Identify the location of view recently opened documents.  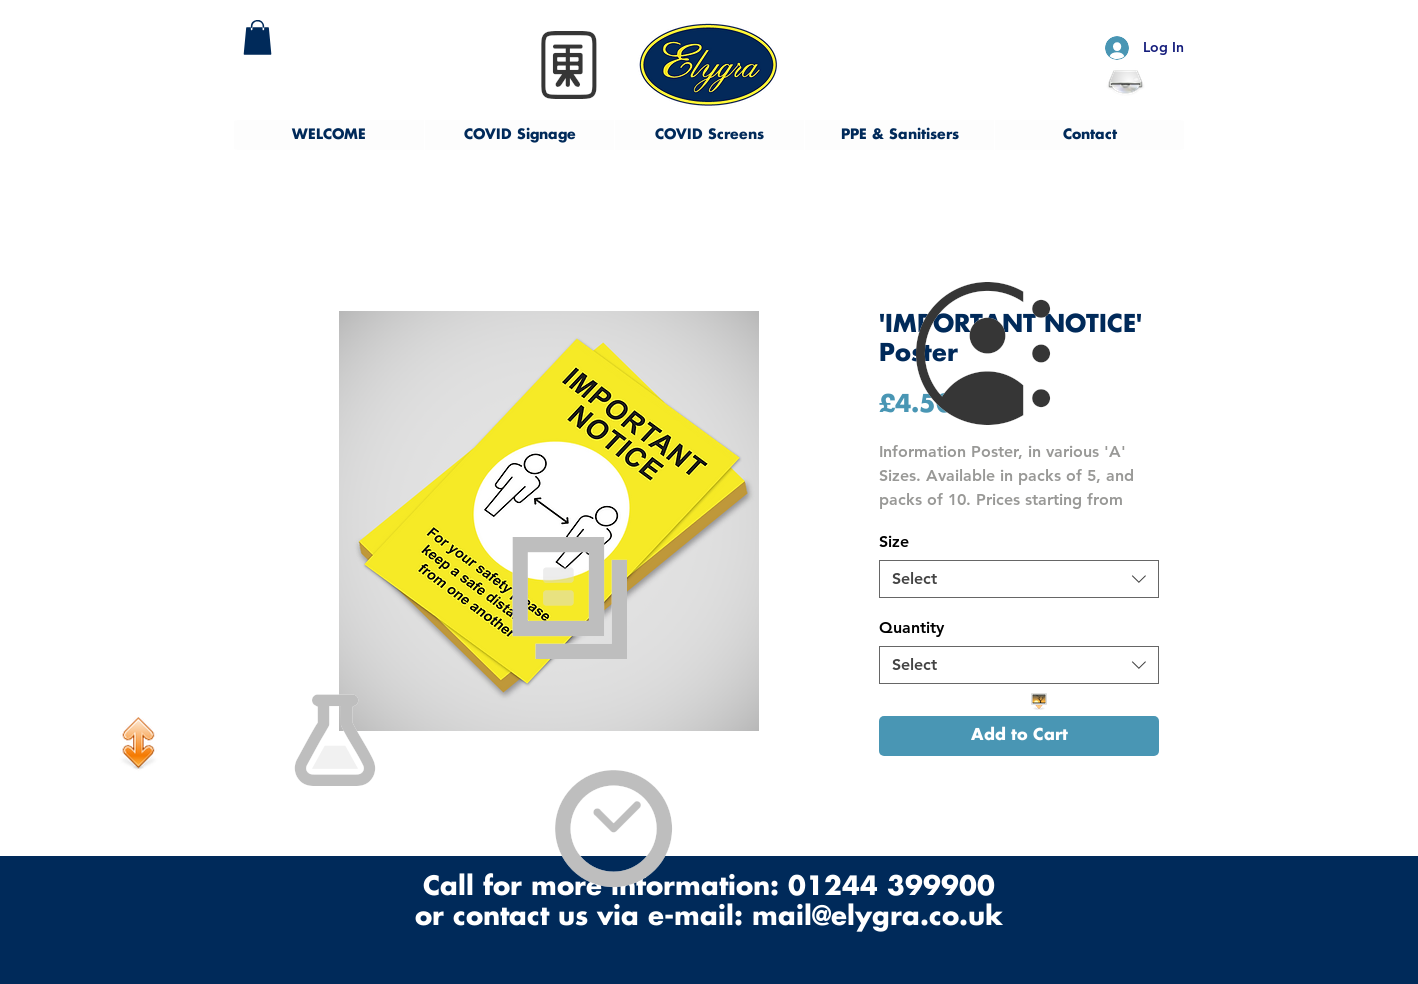
(617, 832).